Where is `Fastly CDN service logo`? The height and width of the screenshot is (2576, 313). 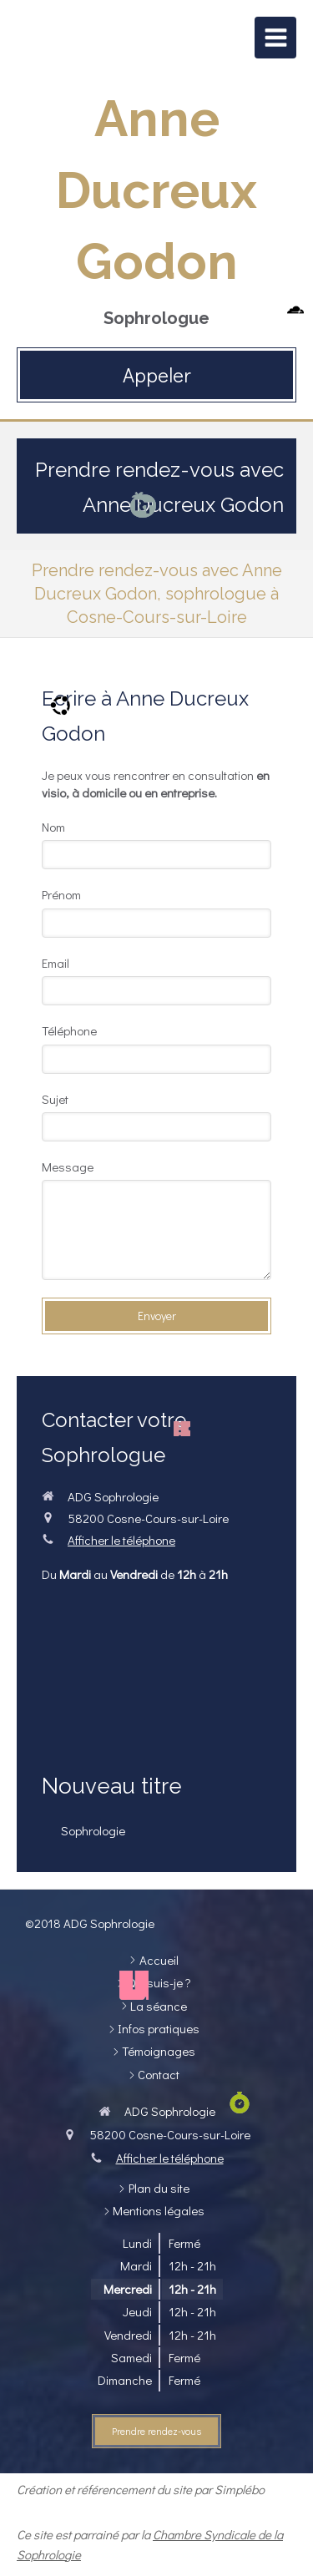
Fastly CDN service logo is located at coordinates (240, 2103).